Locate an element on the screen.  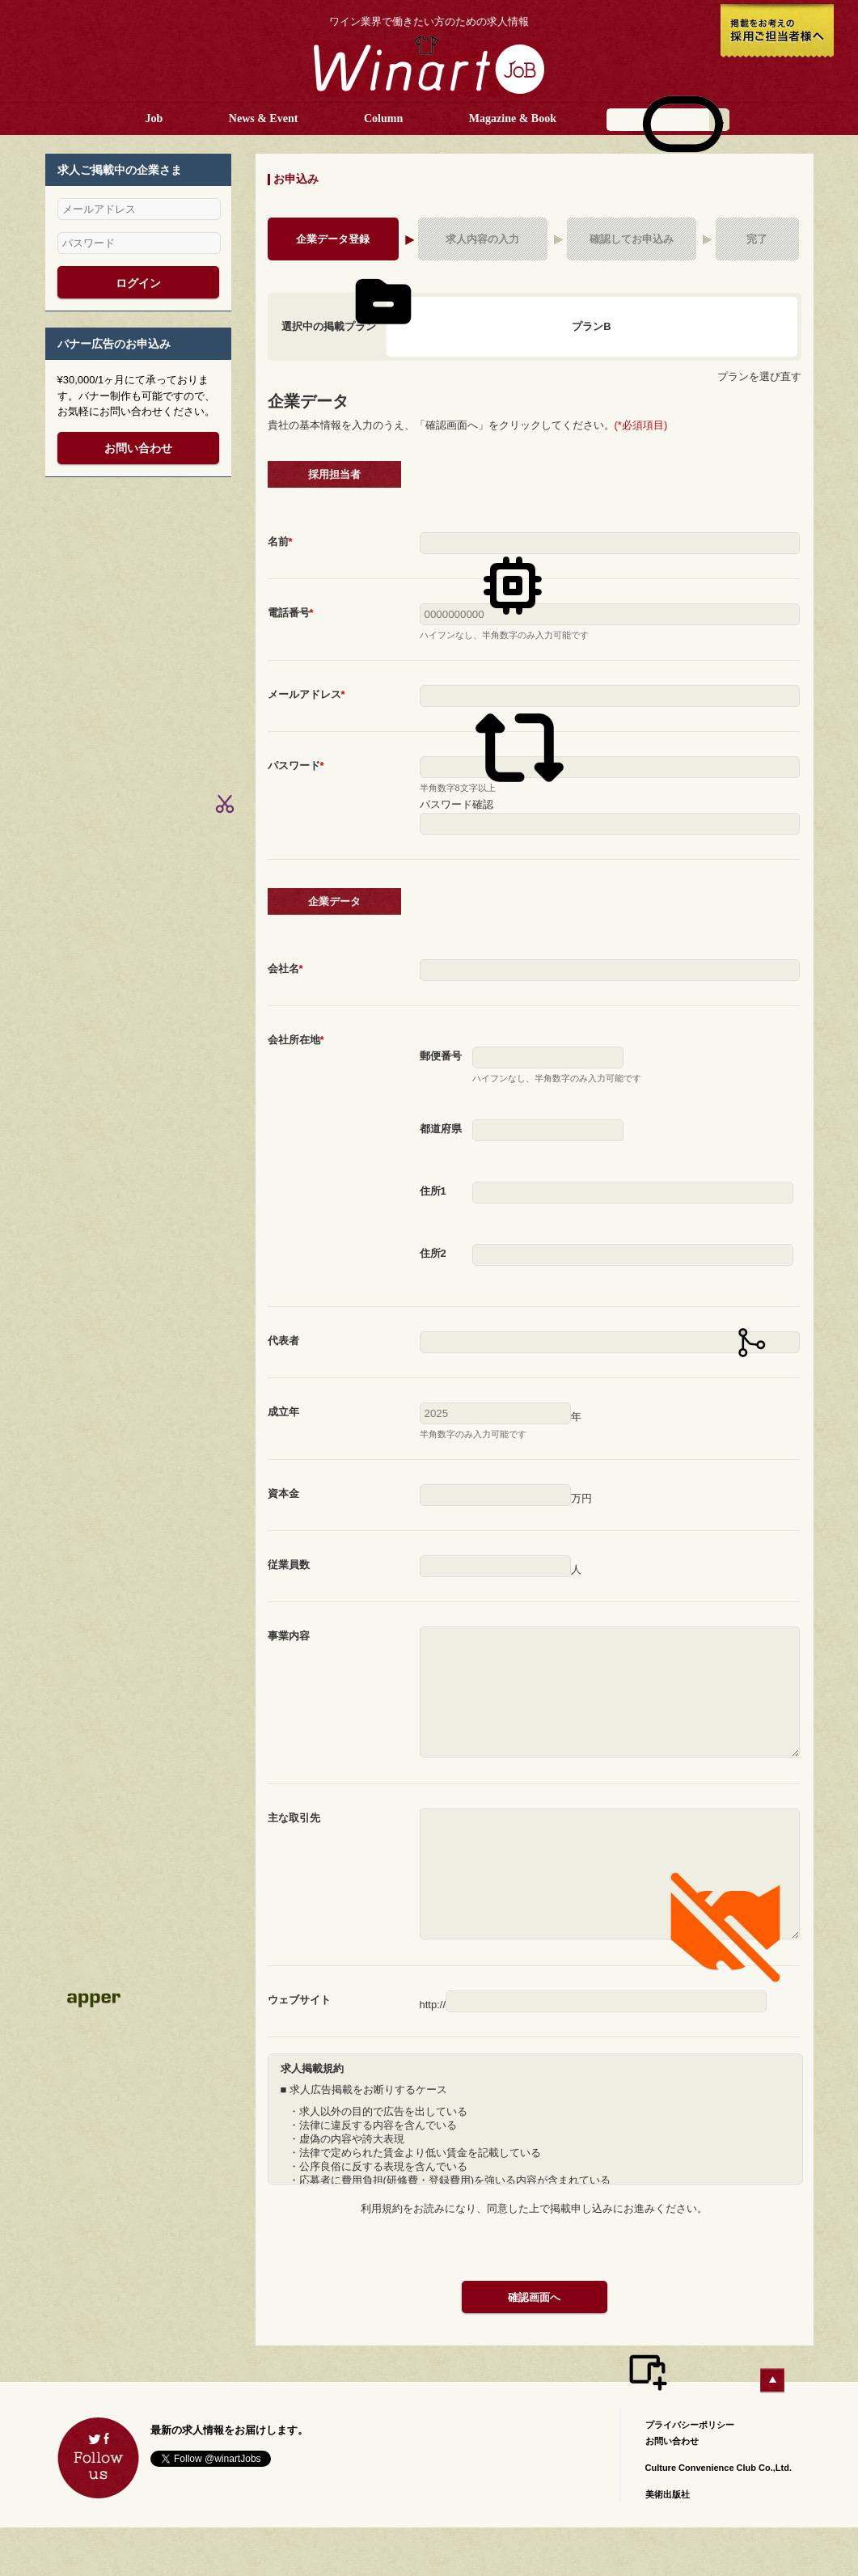
browse clothing or apparel items is located at coordinates (426, 45).